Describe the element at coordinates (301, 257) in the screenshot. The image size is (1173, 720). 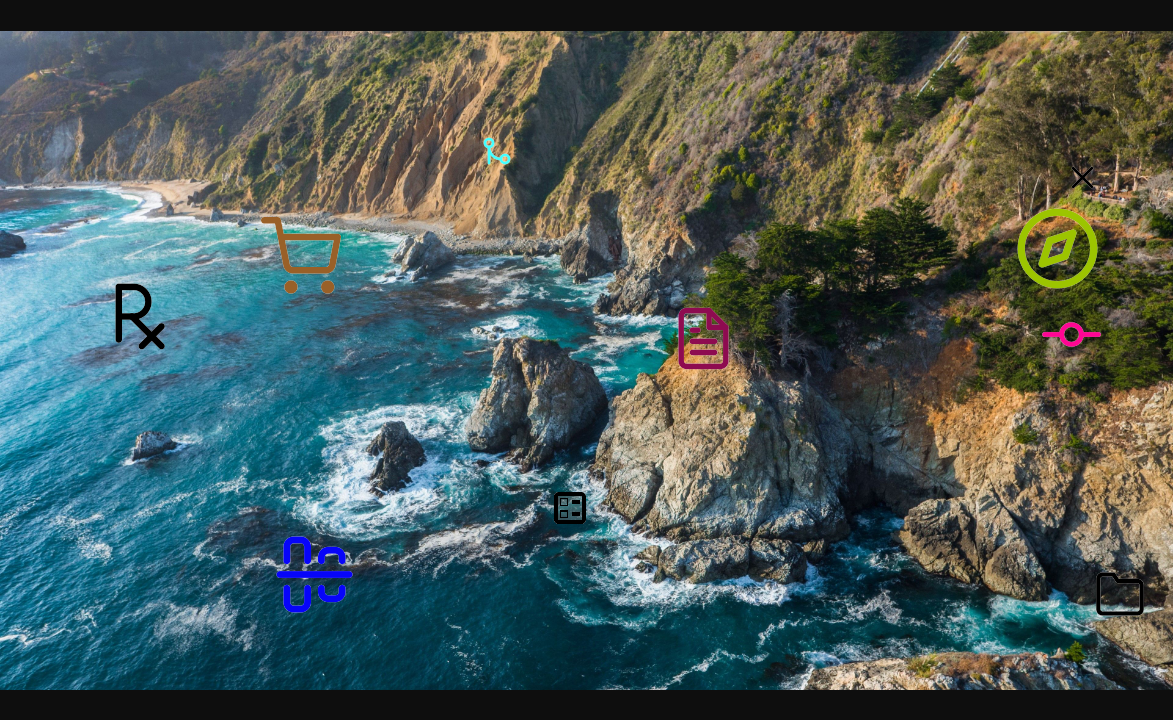
I see `view your shopping cart` at that location.